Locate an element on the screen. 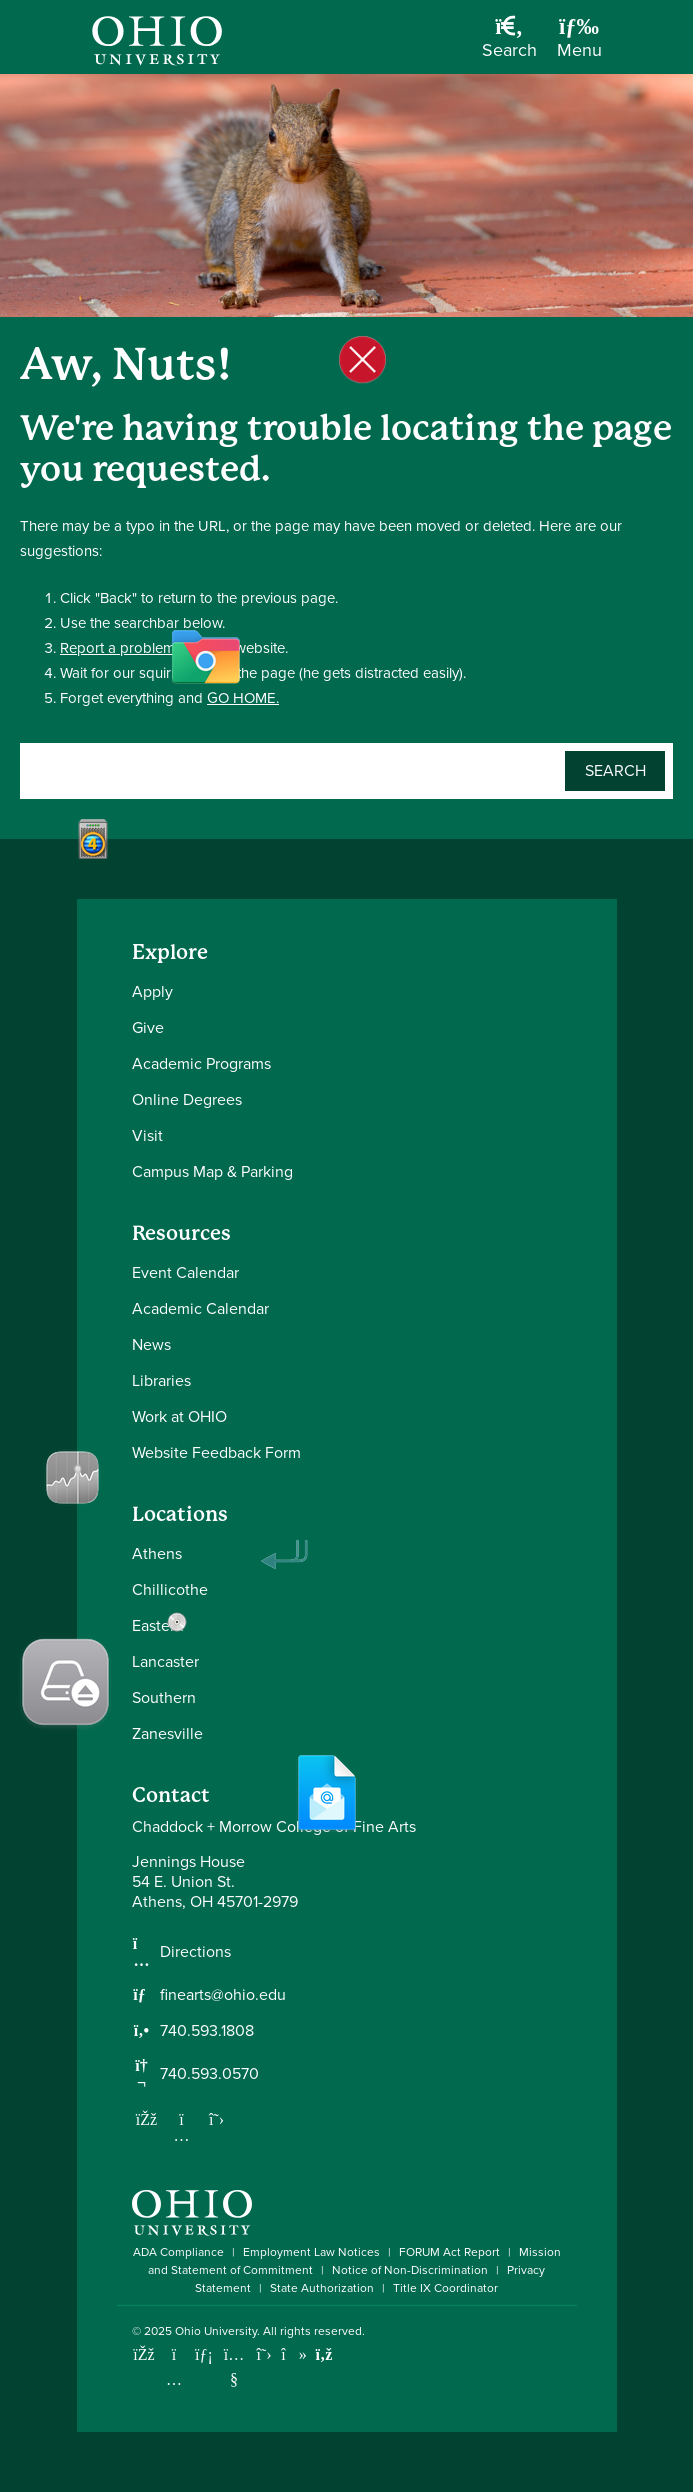 The height and width of the screenshot is (2492, 693). an email message file or .eml attachment is located at coordinates (327, 1794).